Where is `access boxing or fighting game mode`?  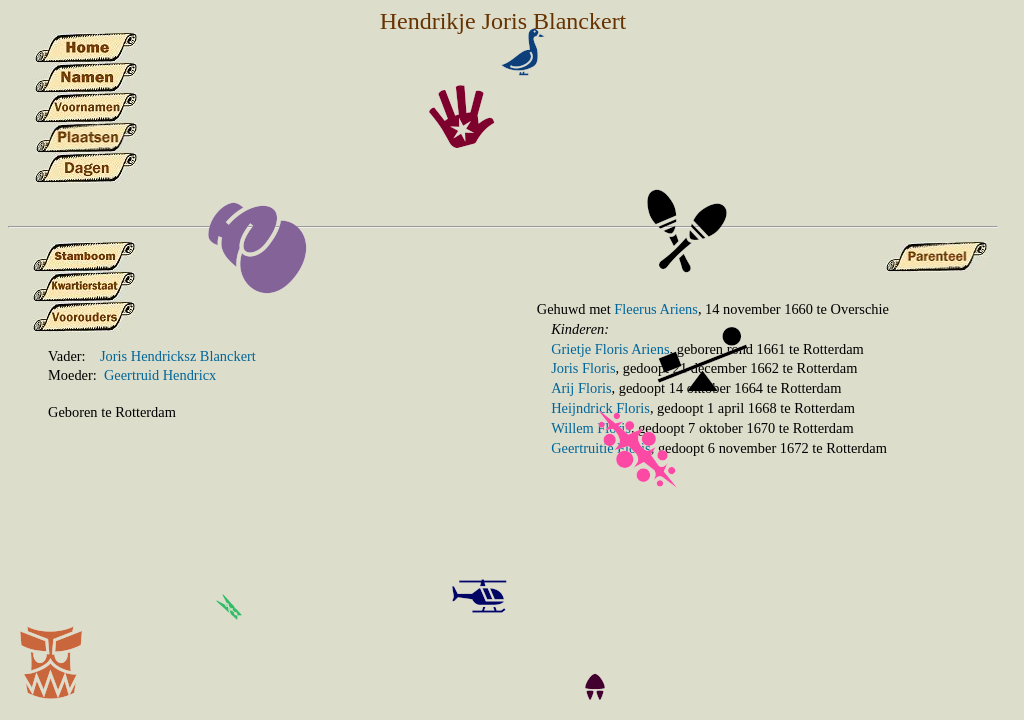
access boxing or fighting game mode is located at coordinates (257, 244).